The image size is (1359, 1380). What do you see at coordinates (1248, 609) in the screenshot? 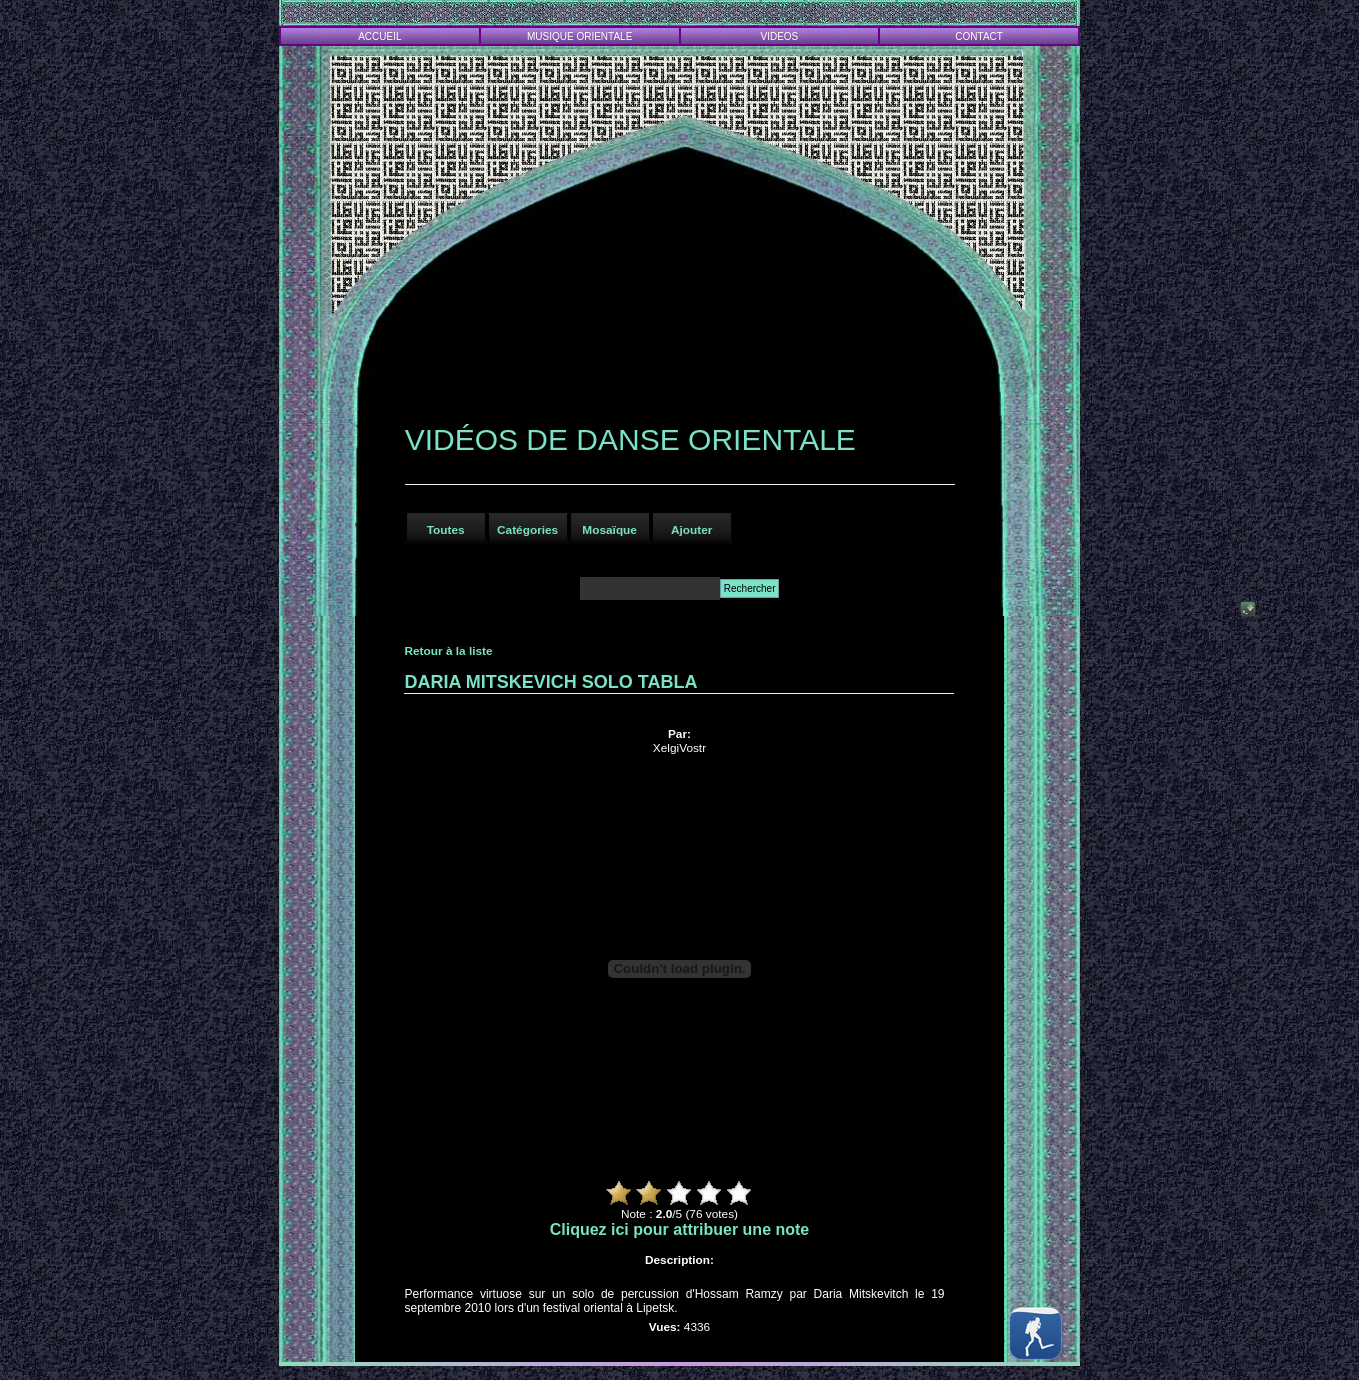
I see `open guake drop-down terminal` at bounding box center [1248, 609].